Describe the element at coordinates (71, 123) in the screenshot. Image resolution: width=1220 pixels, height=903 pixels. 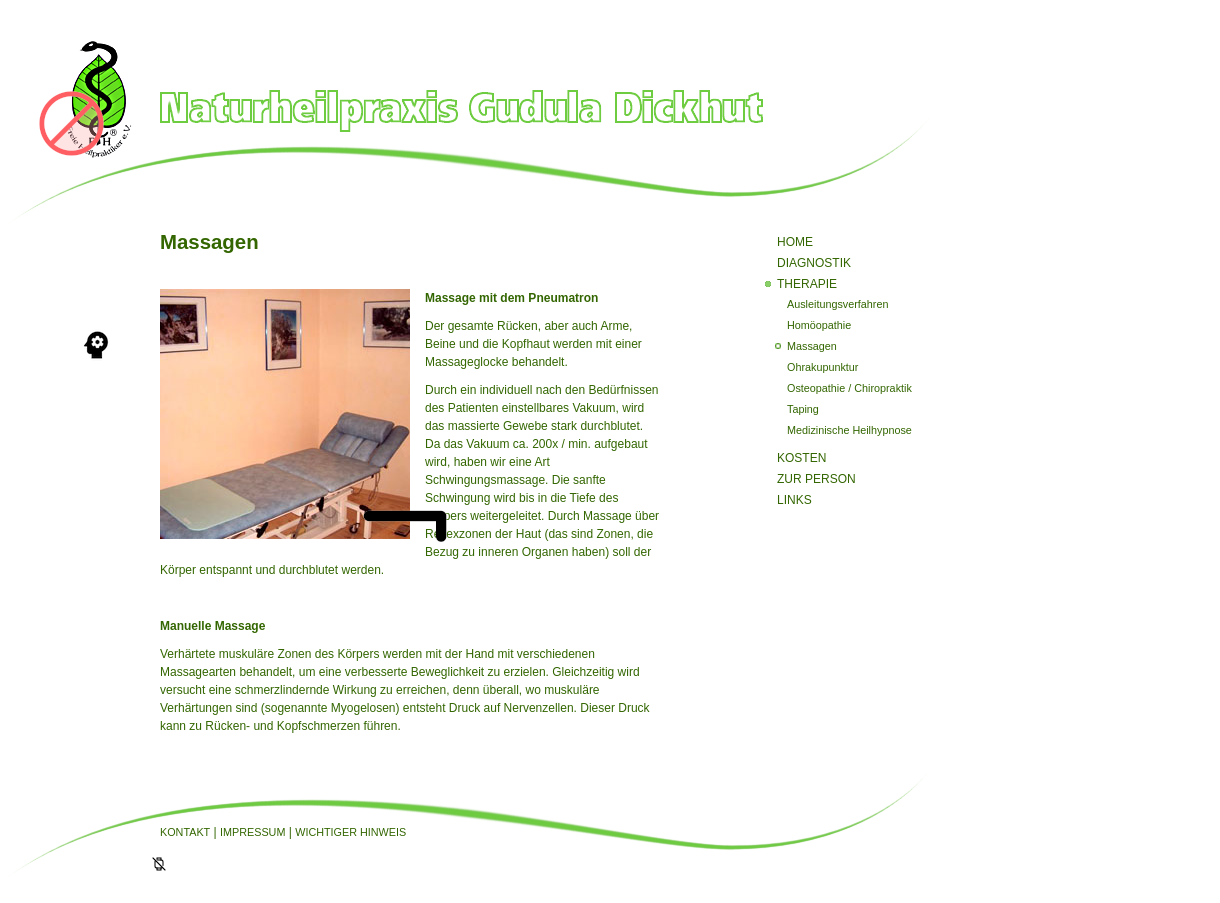
I see `adjust contrast or brightness settings` at that location.